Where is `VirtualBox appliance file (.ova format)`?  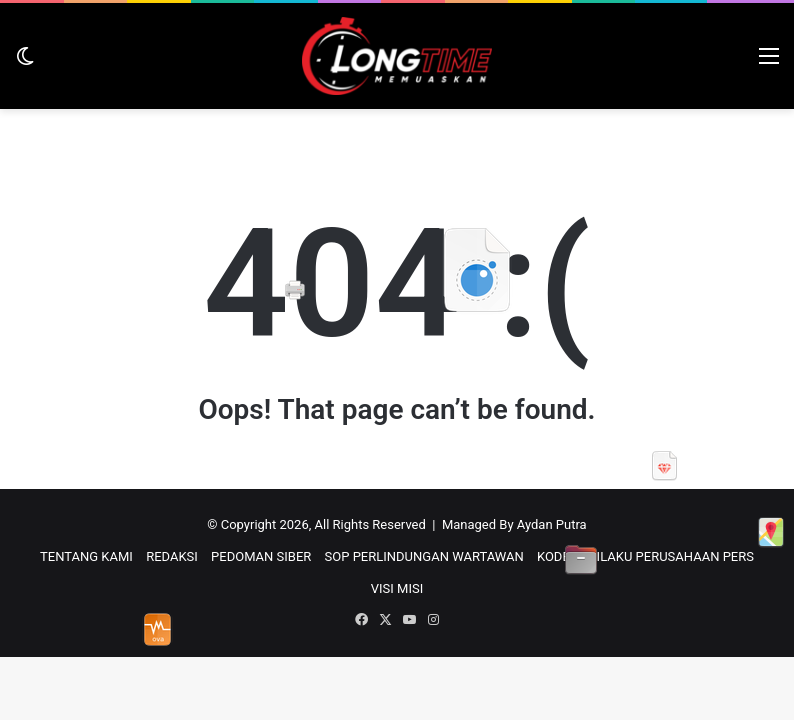 VirtualBox appliance file (.ova format) is located at coordinates (157, 629).